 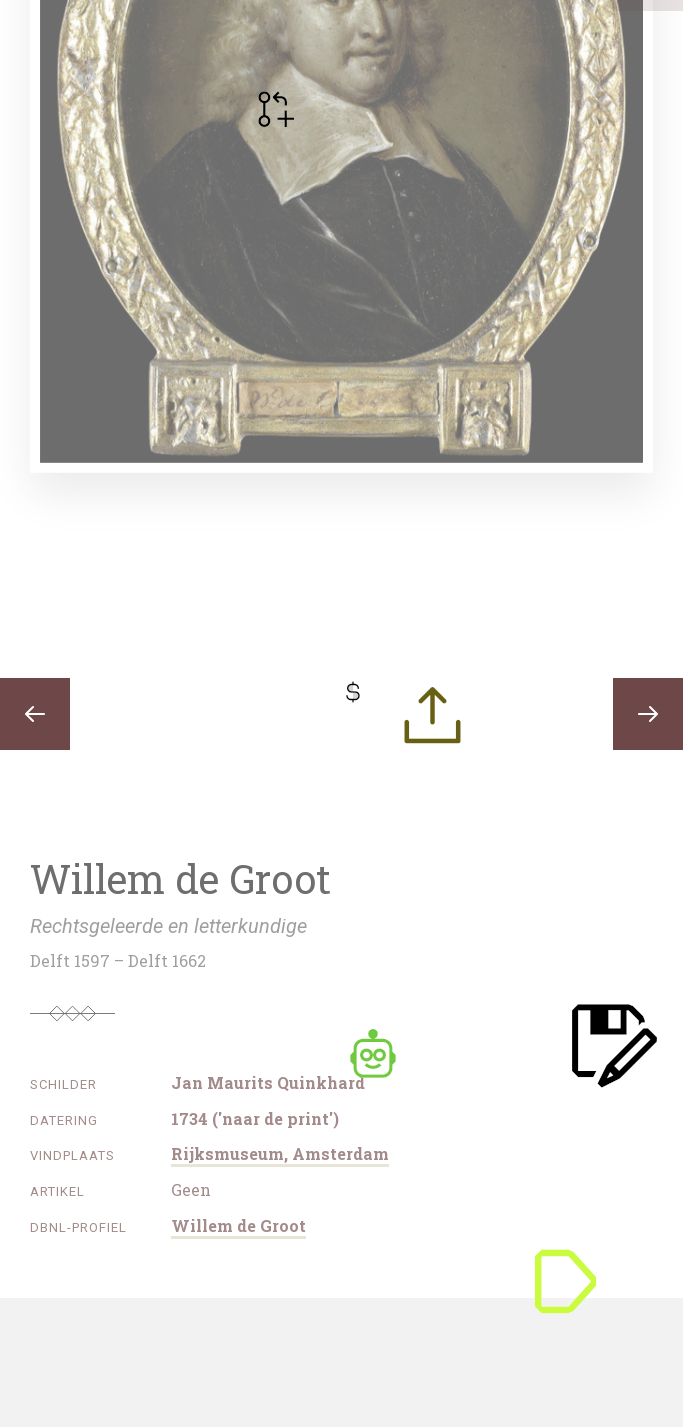 I want to click on create a new git pull request, so click(x=275, y=108).